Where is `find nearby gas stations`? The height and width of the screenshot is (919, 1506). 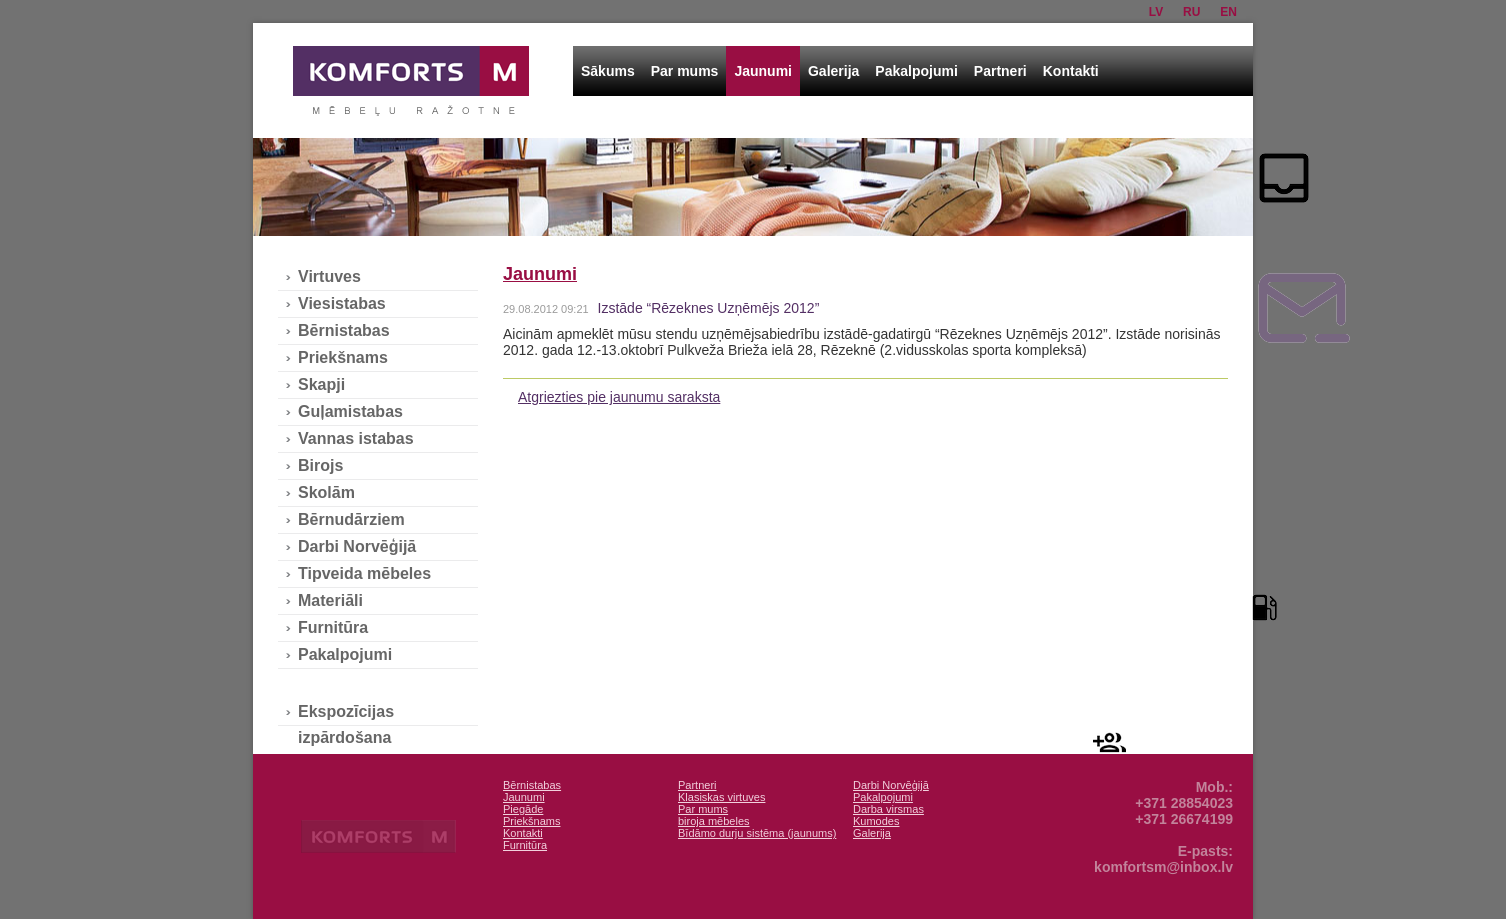 find nearby gas stations is located at coordinates (1264, 607).